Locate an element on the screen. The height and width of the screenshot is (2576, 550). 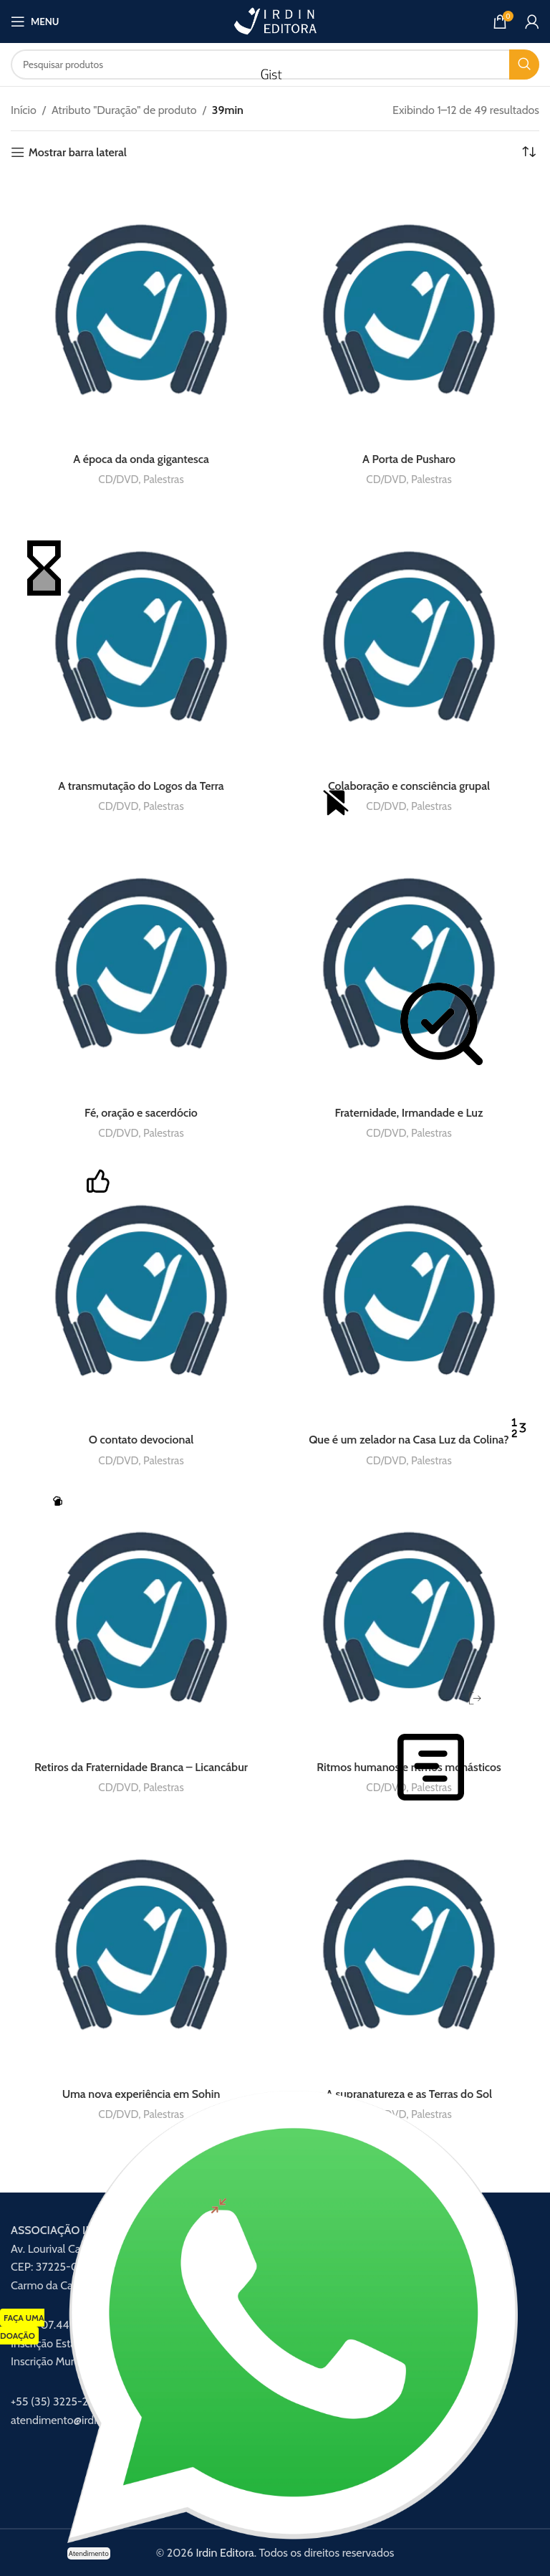
code scan completed successfully is located at coordinates (441, 1024).